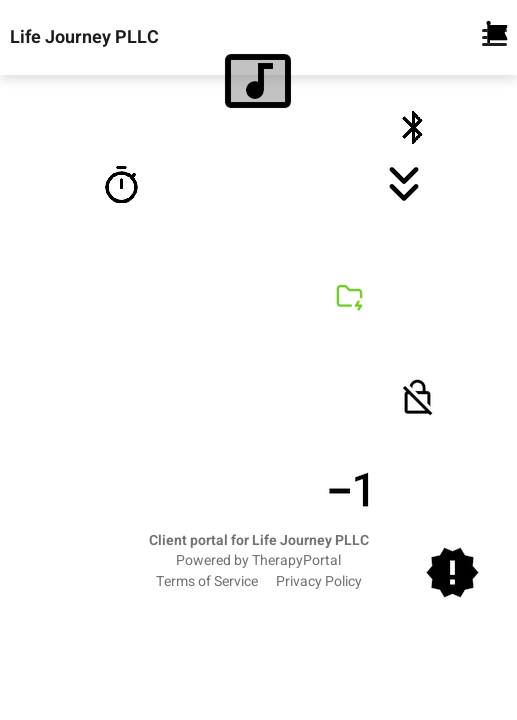 The image size is (517, 720). I want to click on set a countdown timer, so click(121, 185).